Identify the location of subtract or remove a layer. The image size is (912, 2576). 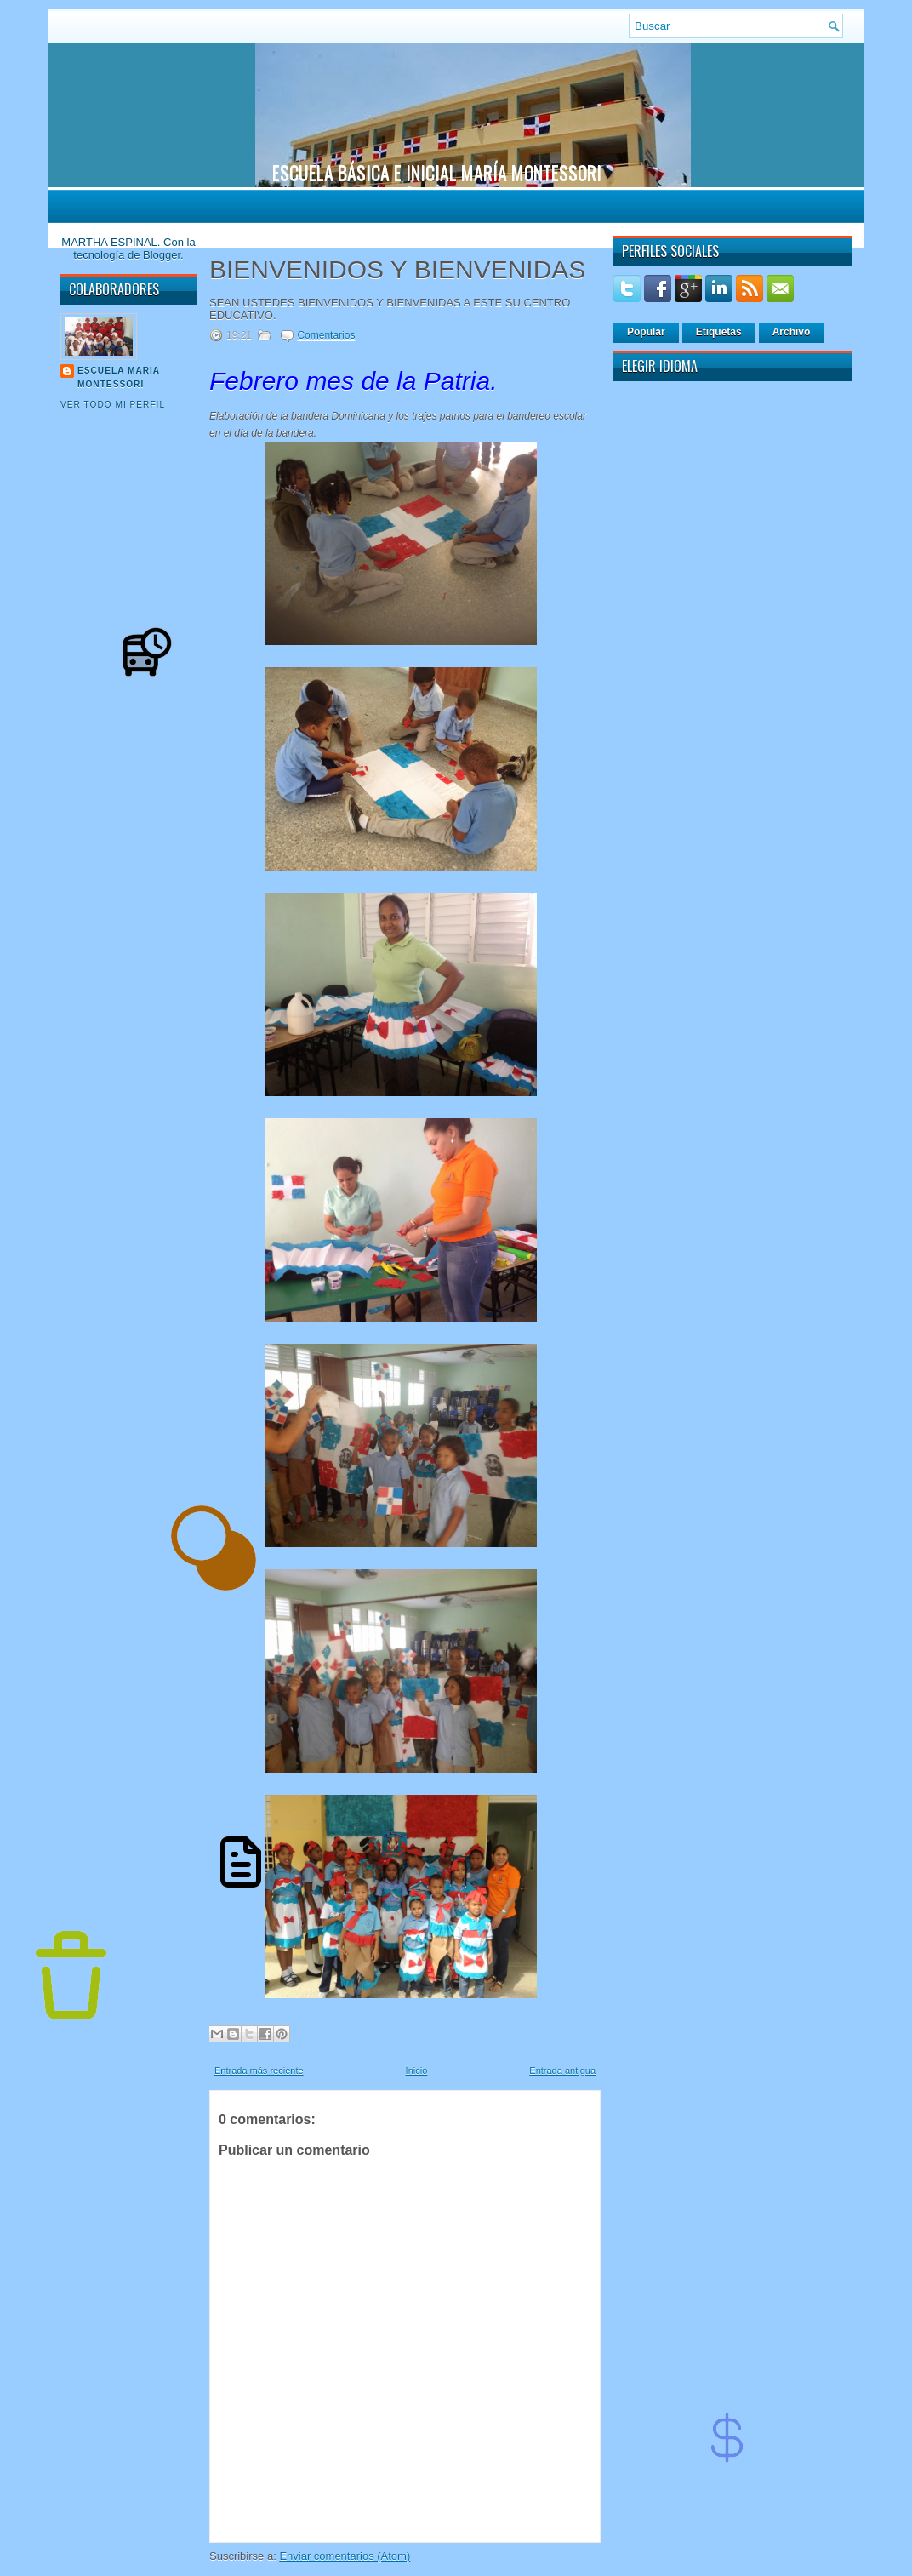
(214, 1548).